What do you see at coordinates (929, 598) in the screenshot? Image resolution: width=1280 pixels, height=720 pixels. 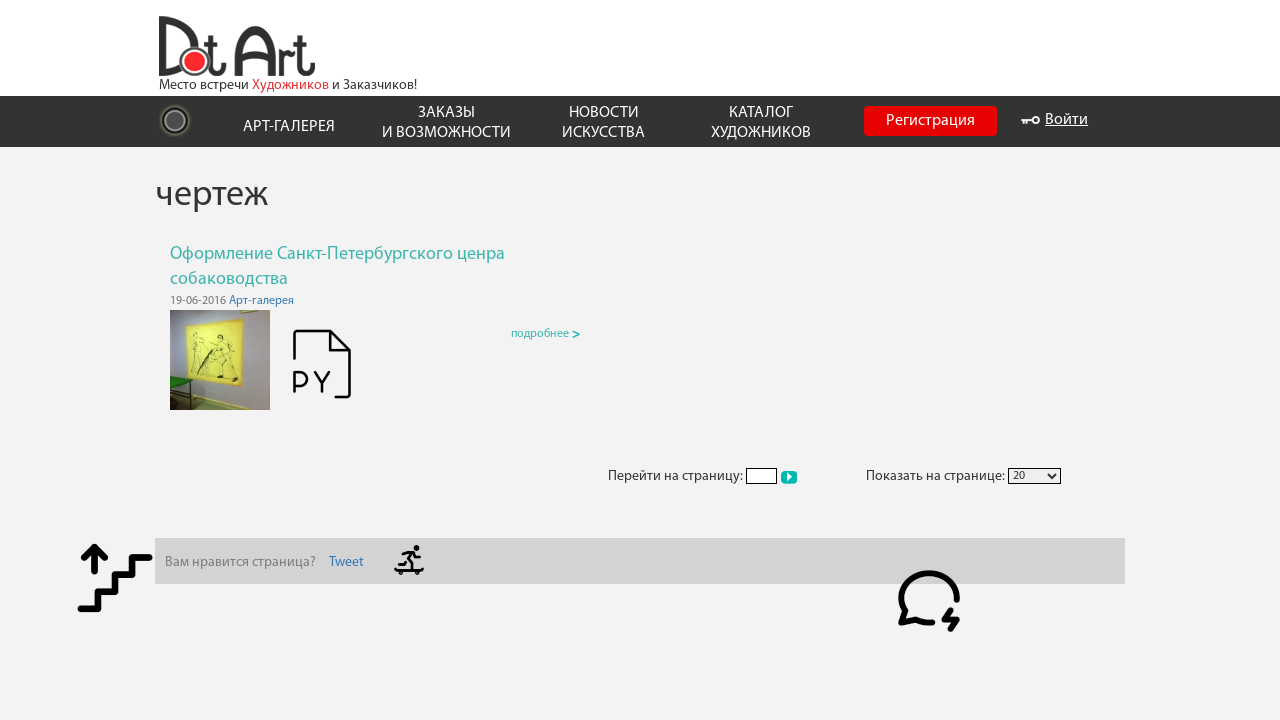 I see `send a quick or instant message` at bounding box center [929, 598].